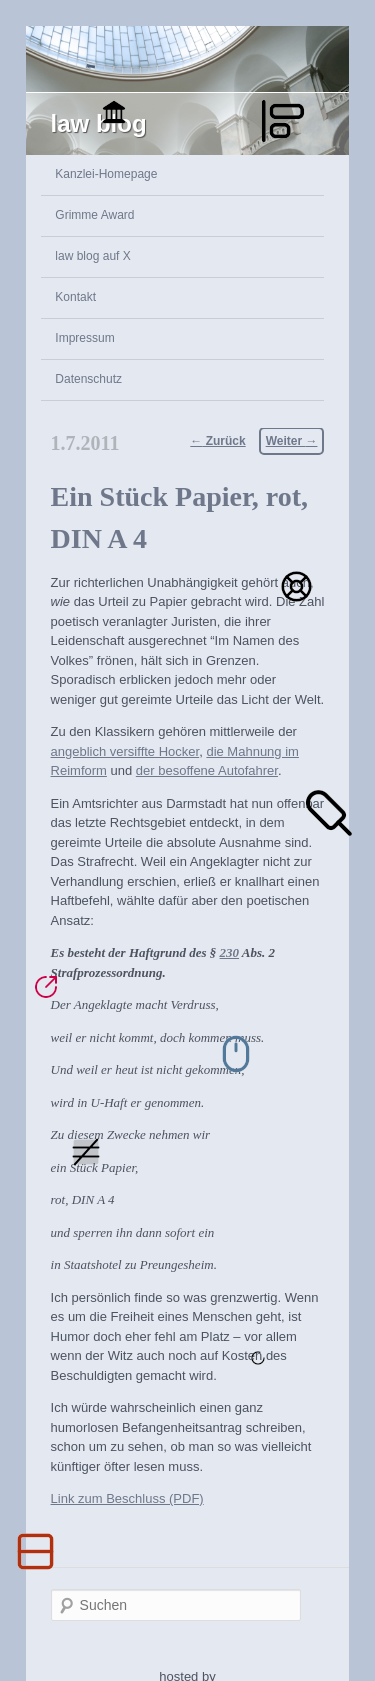 The width and height of the screenshot is (375, 1681). I want to click on access help or support, so click(296, 586).